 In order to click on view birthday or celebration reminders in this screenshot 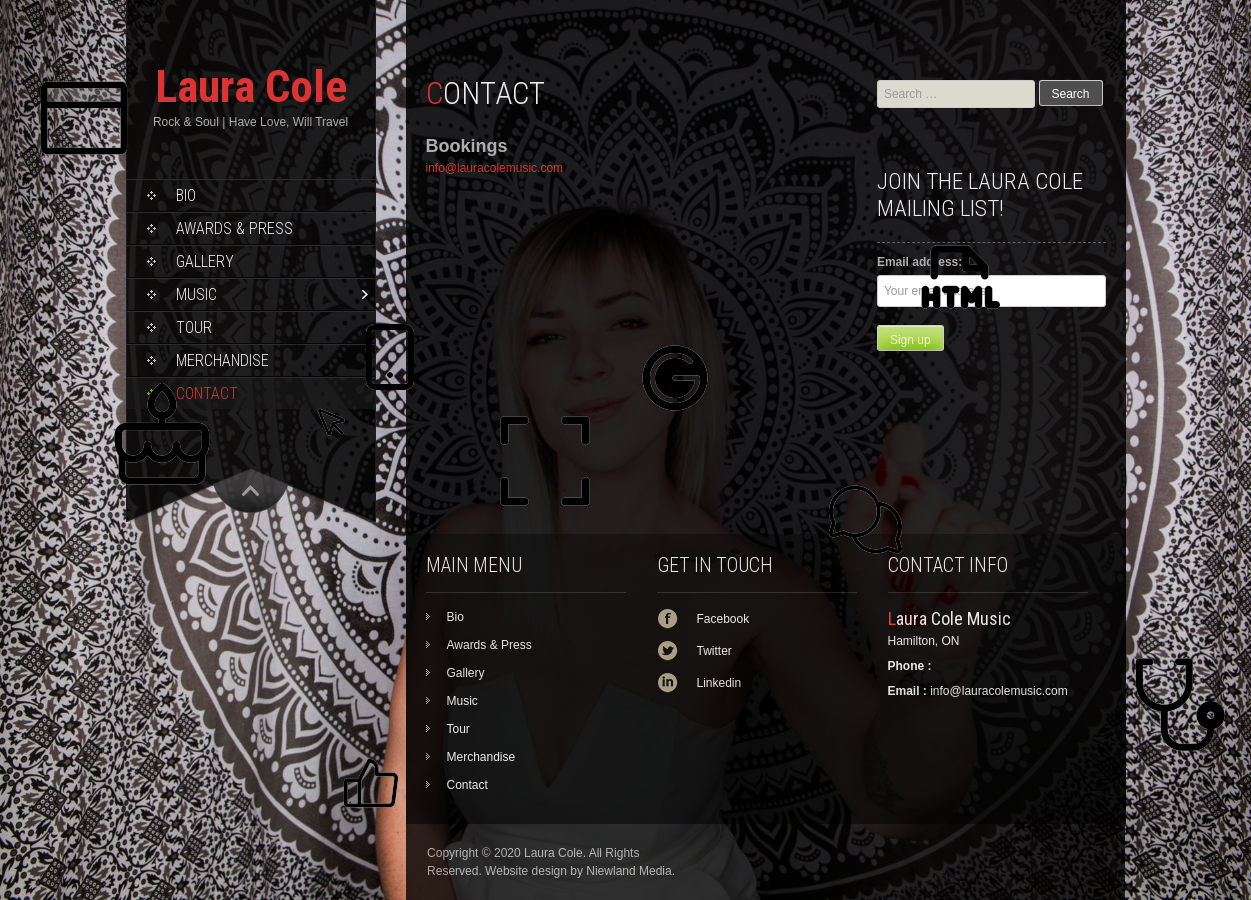, I will do `click(162, 441)`.